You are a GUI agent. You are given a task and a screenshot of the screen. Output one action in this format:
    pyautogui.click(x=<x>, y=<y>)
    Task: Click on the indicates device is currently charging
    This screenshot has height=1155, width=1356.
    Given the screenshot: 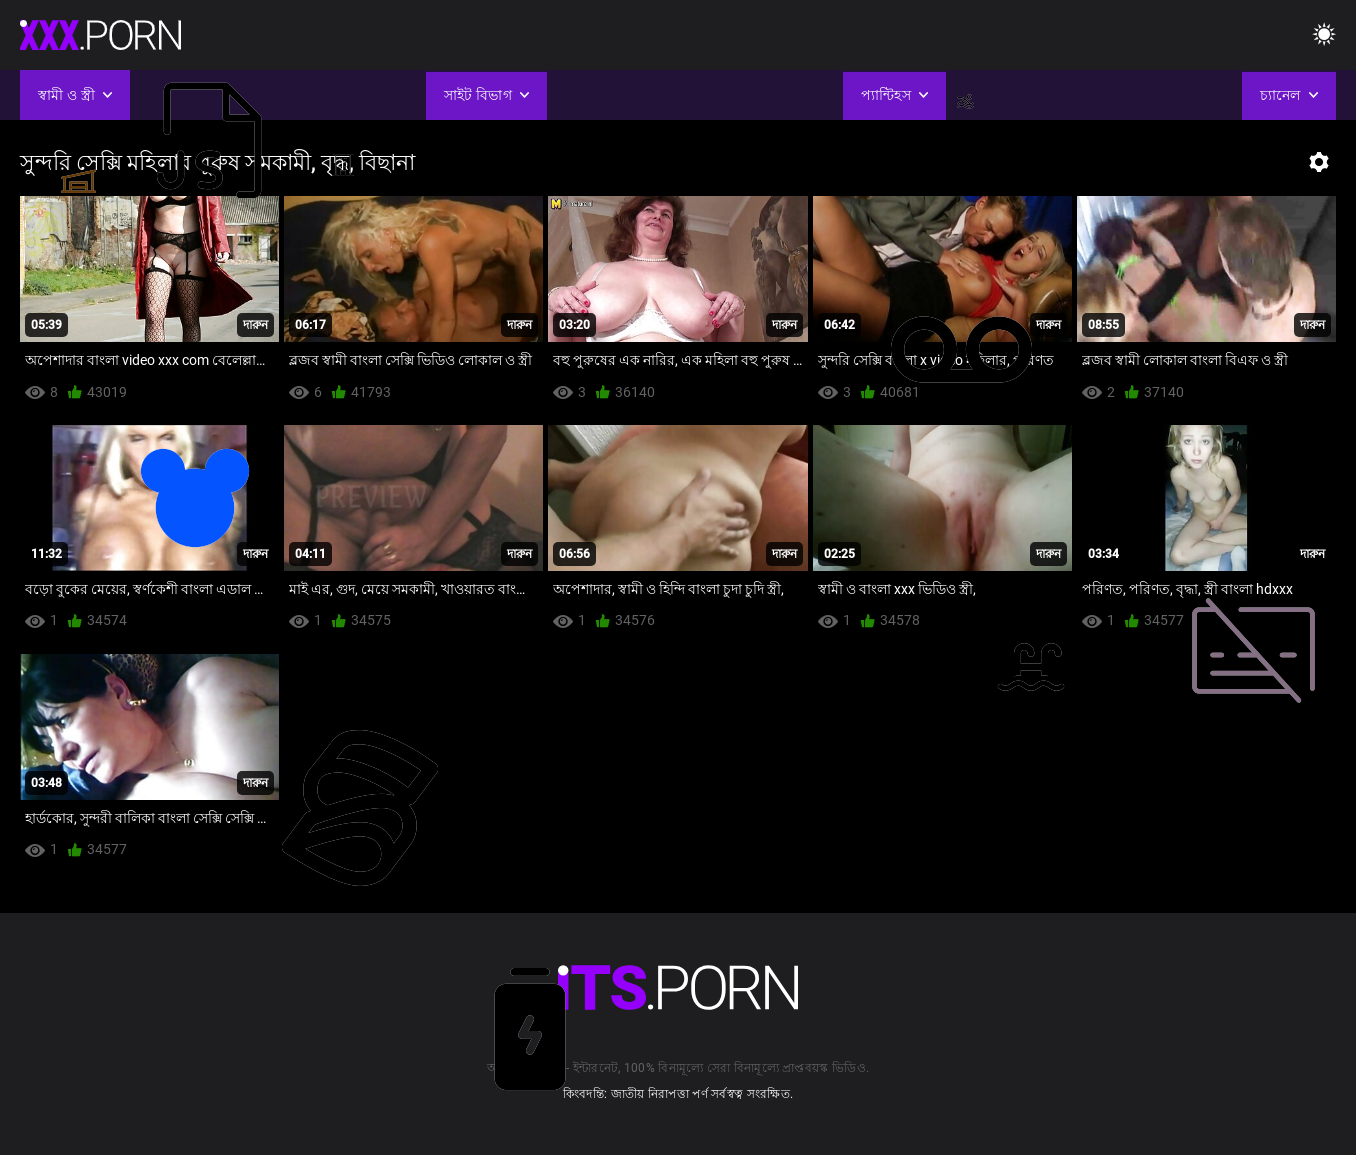 What is the action you would take?
    pyautogui.click(x=530, y=1031)
    